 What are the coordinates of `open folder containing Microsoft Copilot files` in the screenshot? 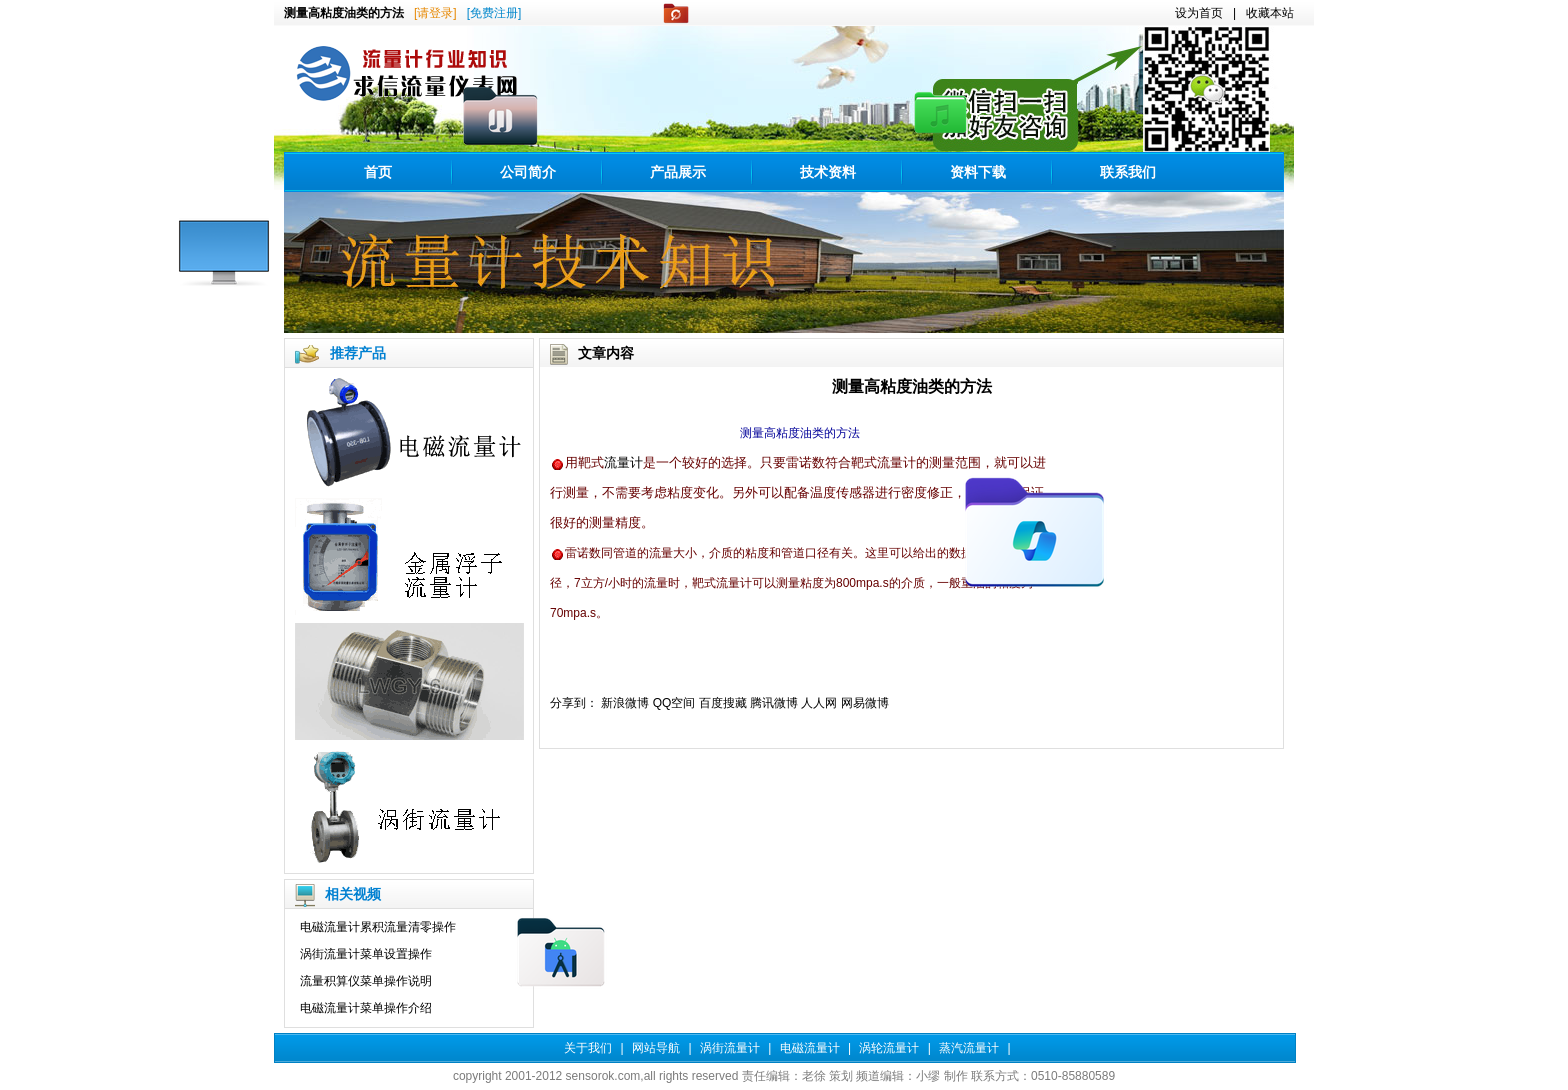 It's located at (1034, 536).